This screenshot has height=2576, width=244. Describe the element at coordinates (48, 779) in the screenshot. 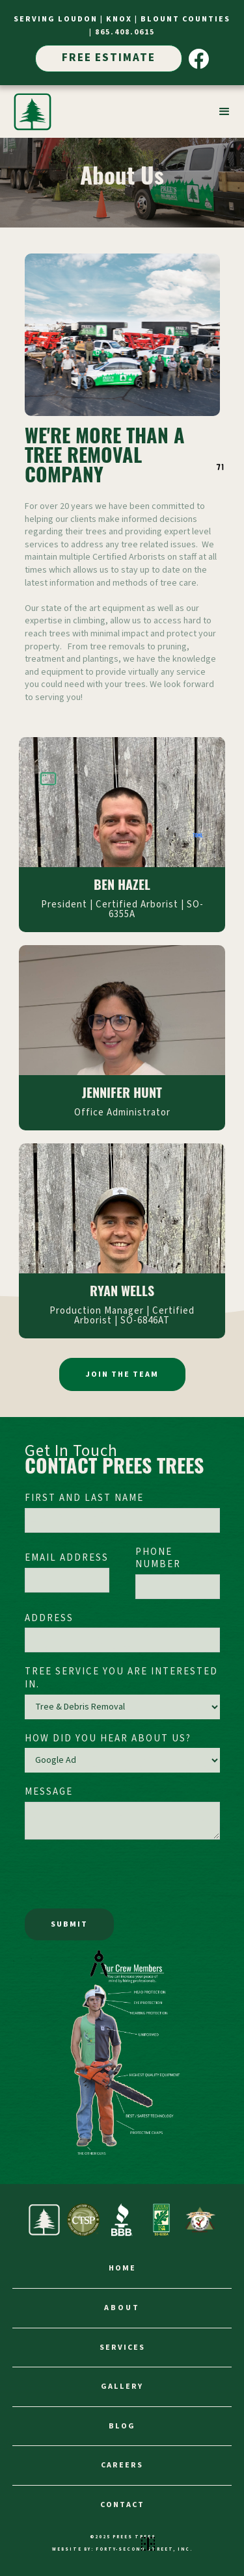

I see `open application window` at that location.